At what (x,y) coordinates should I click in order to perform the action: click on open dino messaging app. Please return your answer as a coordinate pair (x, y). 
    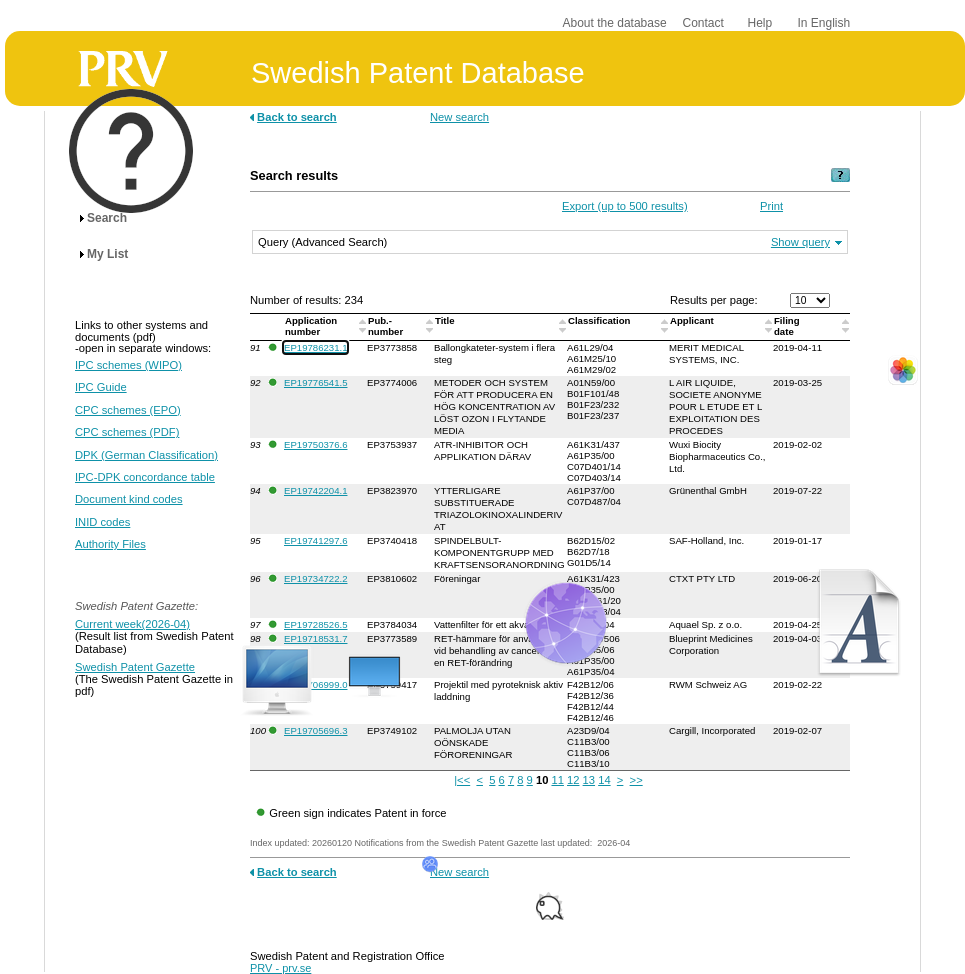
    Looking at the image, I should click on (550, 906).